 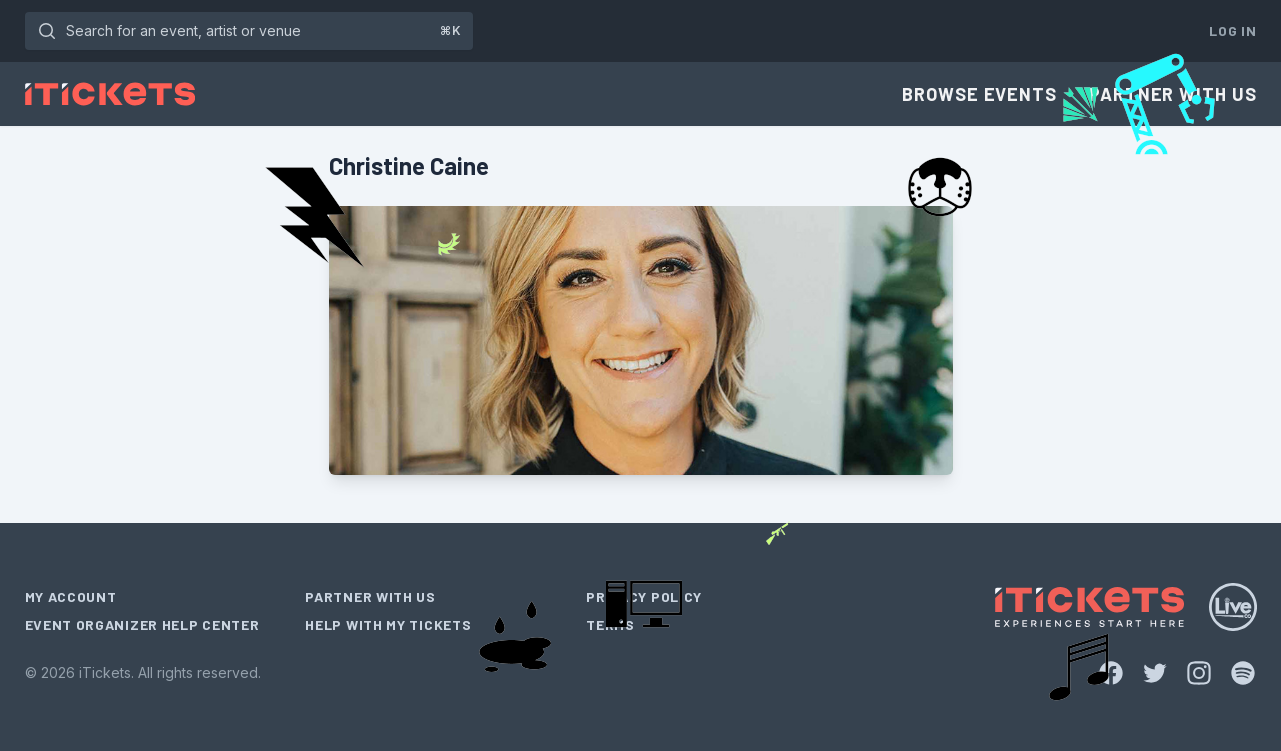 I want to click on access pet or animal-related features, so click(x=940, y=187).